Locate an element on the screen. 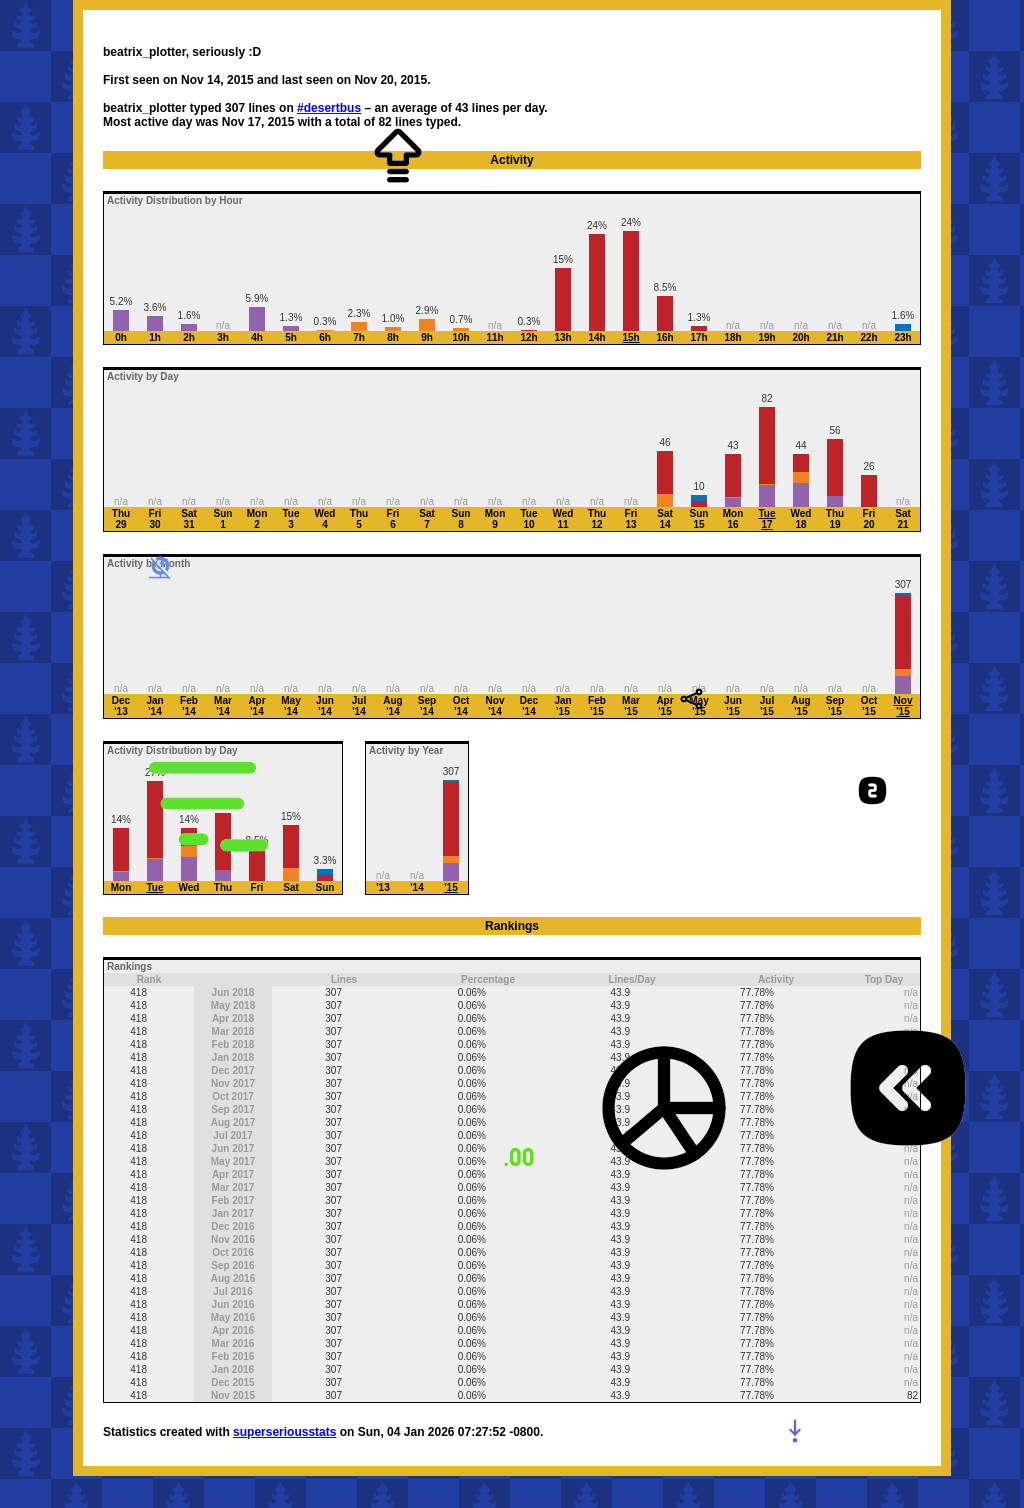 The image size is (1024, 1508). step into function during debugging is located at coordinates (795, 1431).